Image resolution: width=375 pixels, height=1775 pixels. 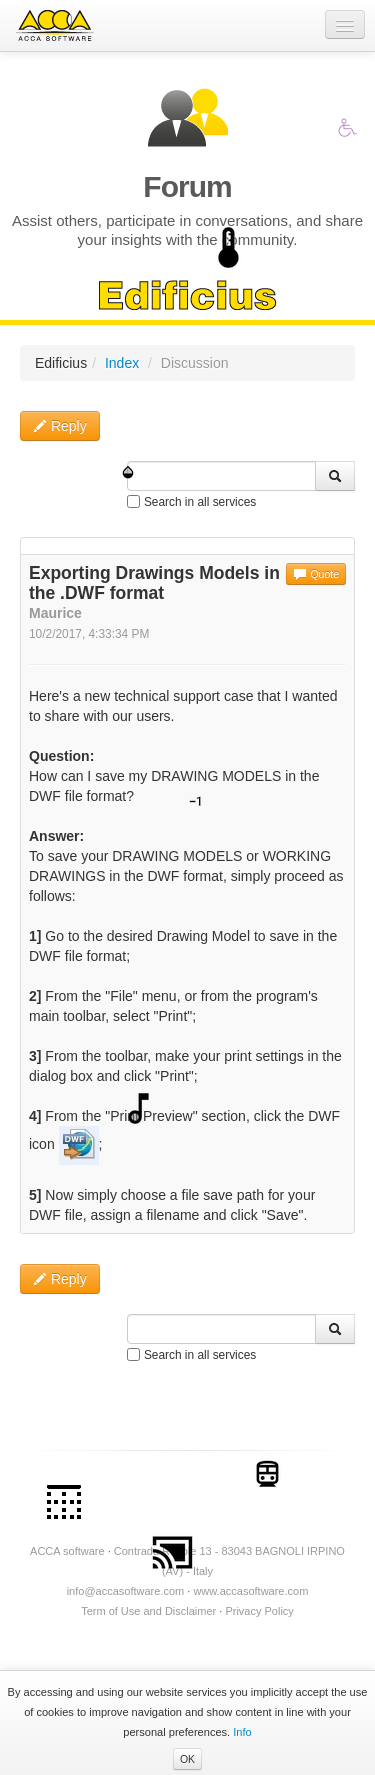 I want to click on adjust temperature settings, so click(x=228, y=247).